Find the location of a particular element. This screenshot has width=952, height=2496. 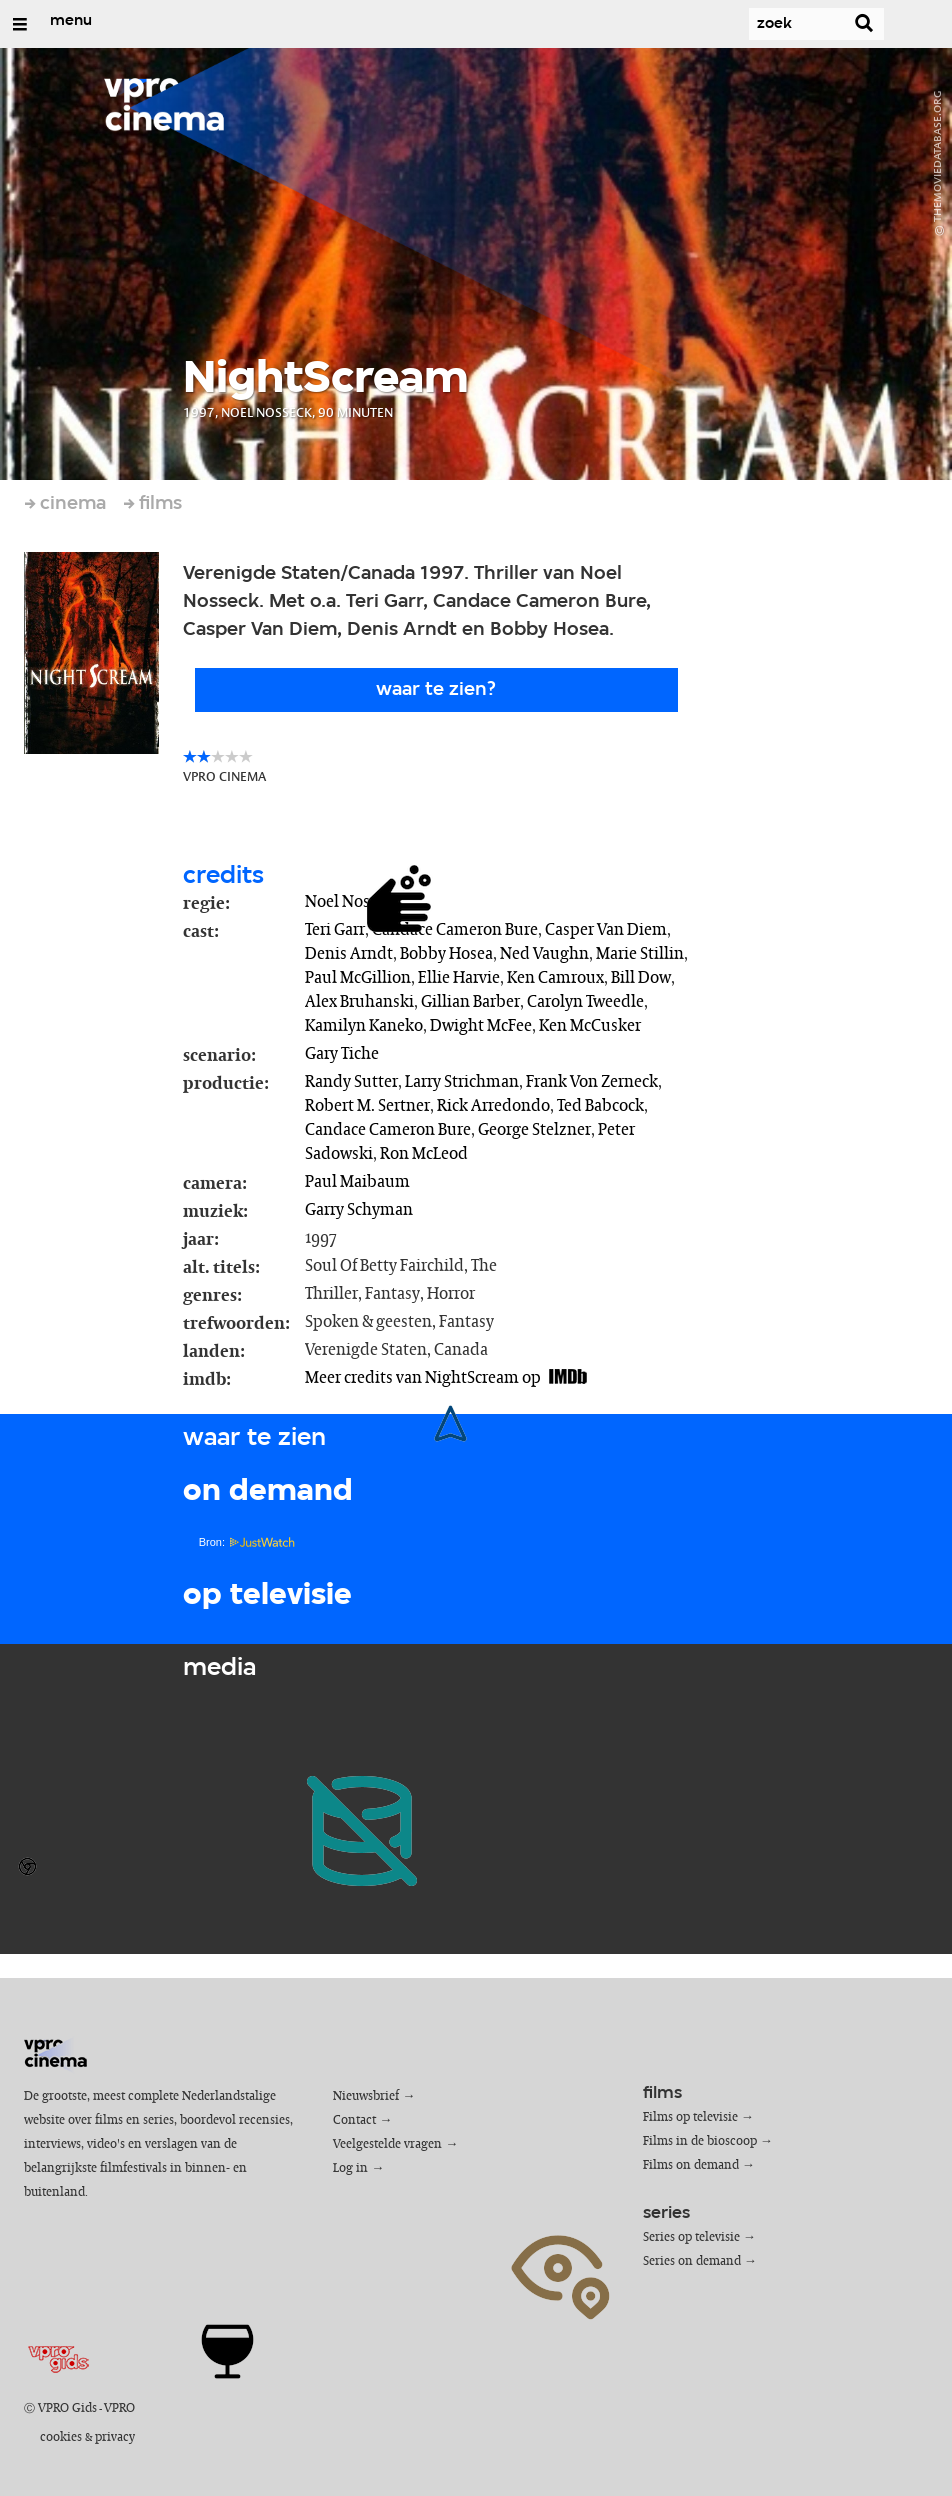

browse wine or spirits menu is located at coordinates (227, 2350).